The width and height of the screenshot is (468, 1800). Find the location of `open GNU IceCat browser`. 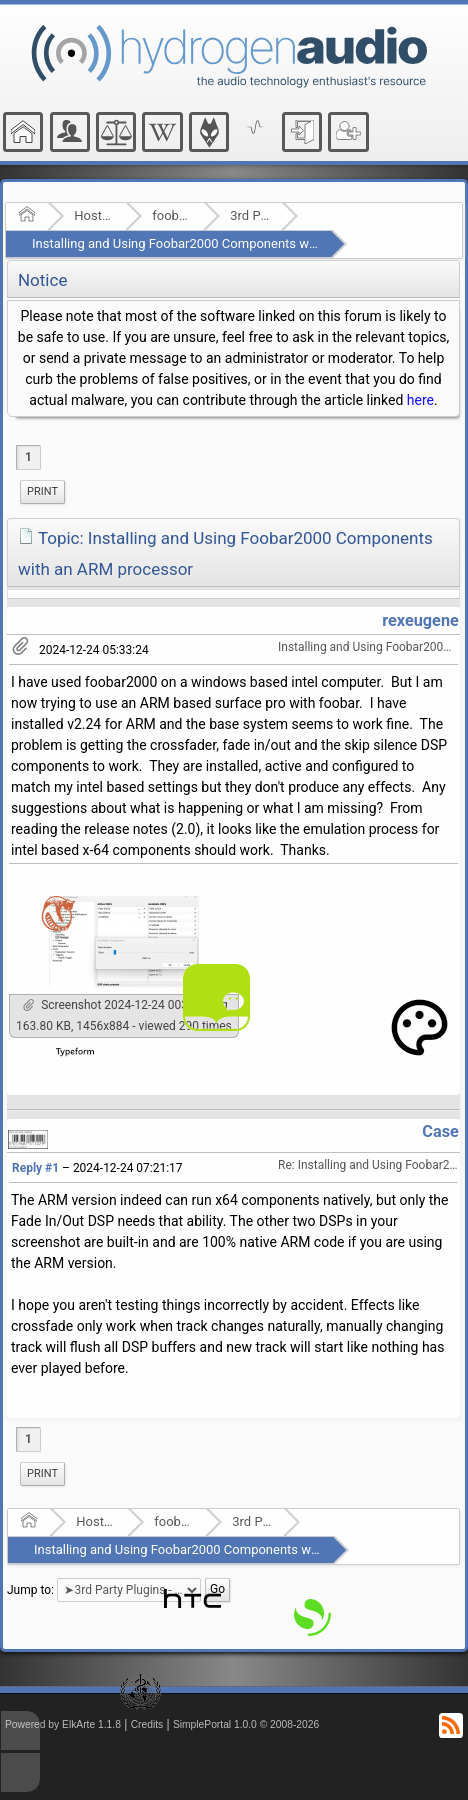

open GNU IceCat browser is located at coordinates (58, 913).